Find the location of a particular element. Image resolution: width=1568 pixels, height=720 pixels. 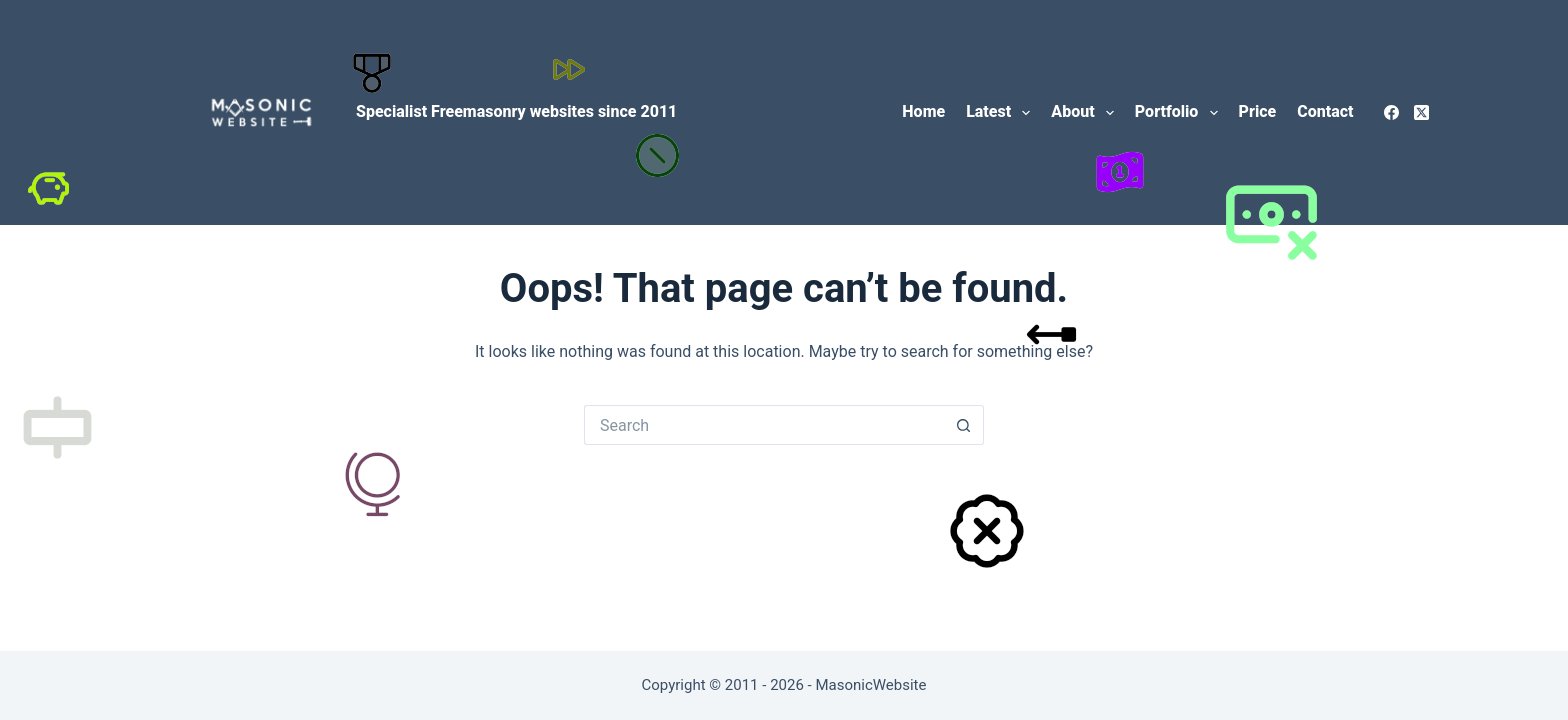

access savings or budget features is located at coordinates (48, 188).